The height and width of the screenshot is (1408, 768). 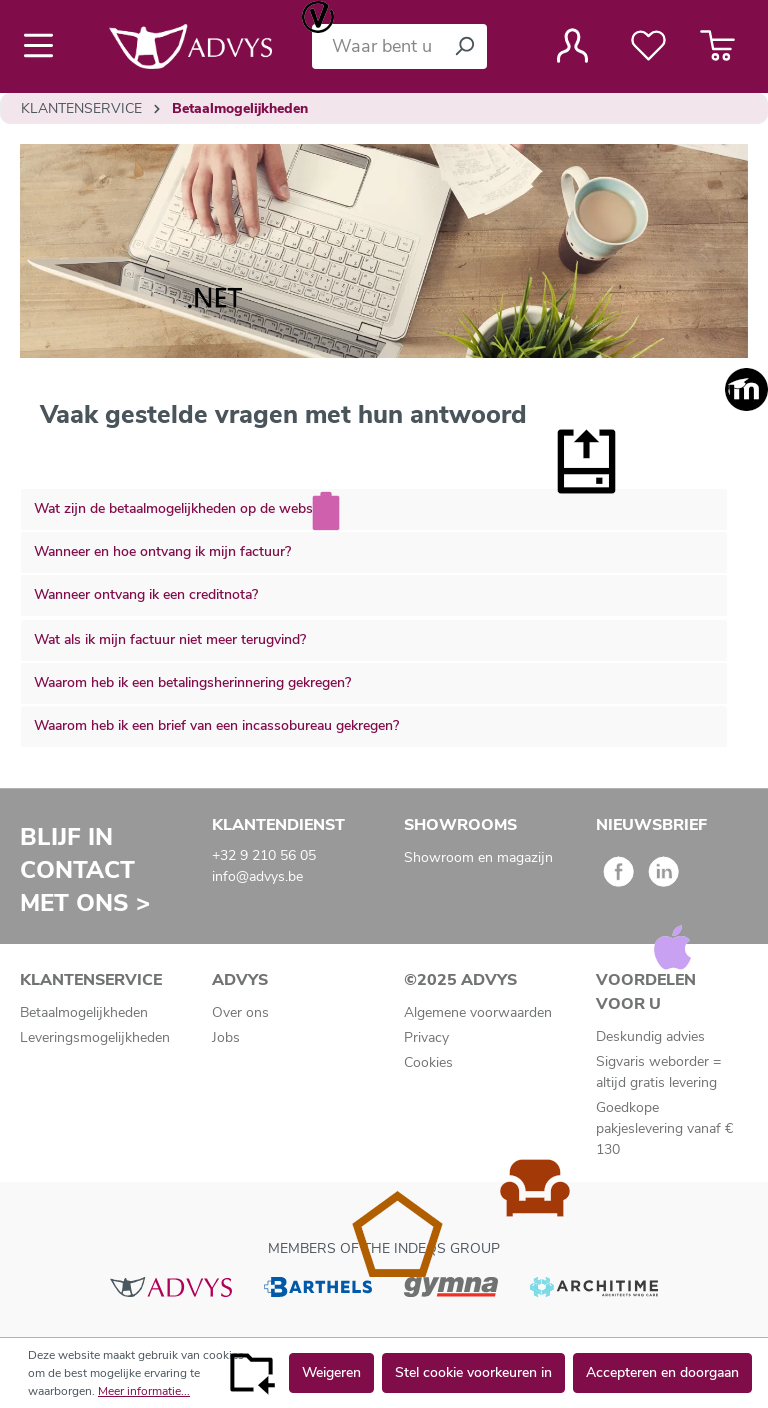 I want to click on uninstall an application, so click(x=586, y=461).